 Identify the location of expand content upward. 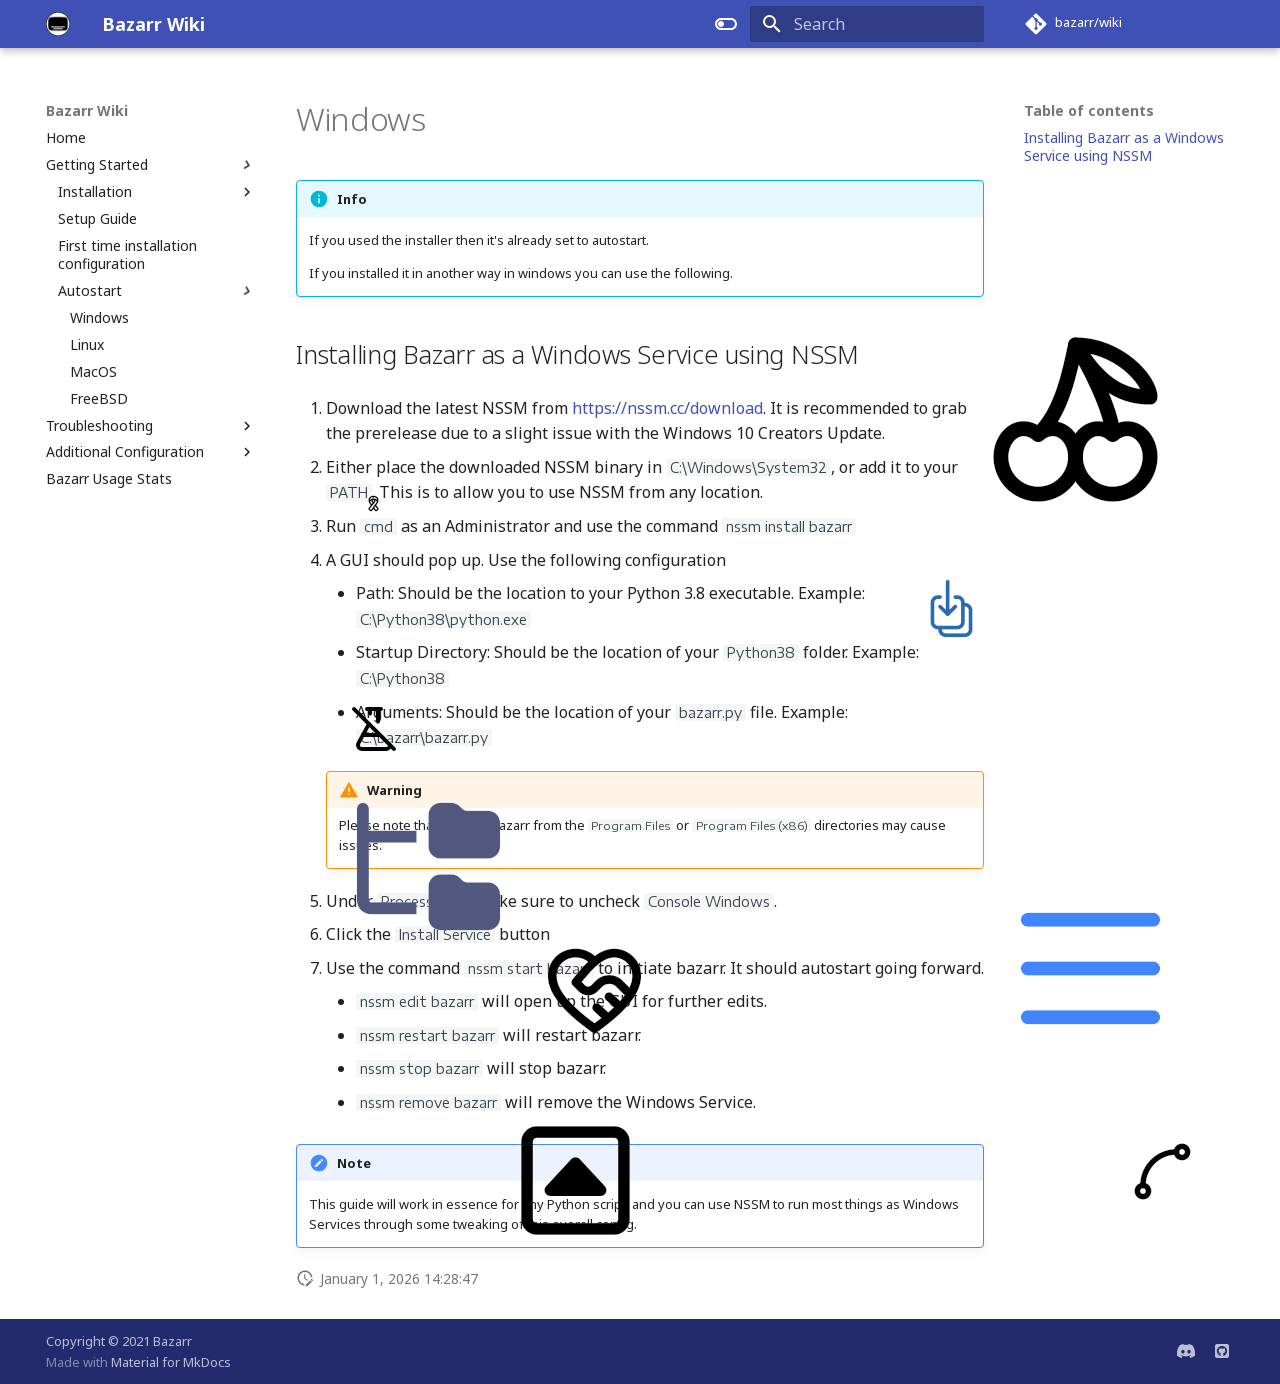
(575, 1180).